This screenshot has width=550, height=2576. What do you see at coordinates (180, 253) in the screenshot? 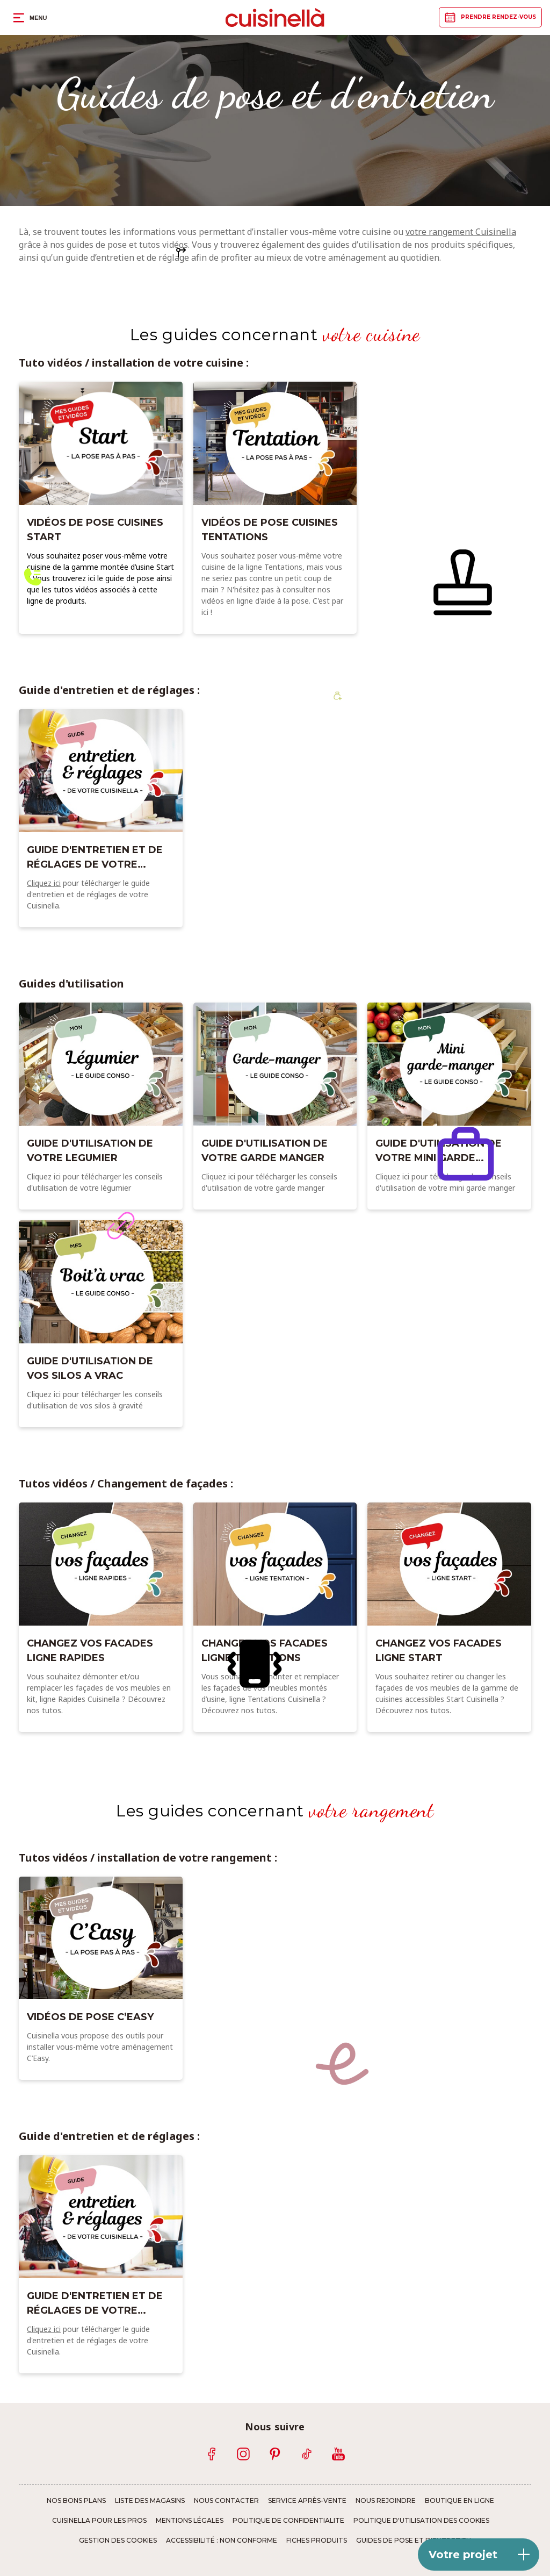
I see `take the right exit at the roundabout` at bounding box center [180, 253].